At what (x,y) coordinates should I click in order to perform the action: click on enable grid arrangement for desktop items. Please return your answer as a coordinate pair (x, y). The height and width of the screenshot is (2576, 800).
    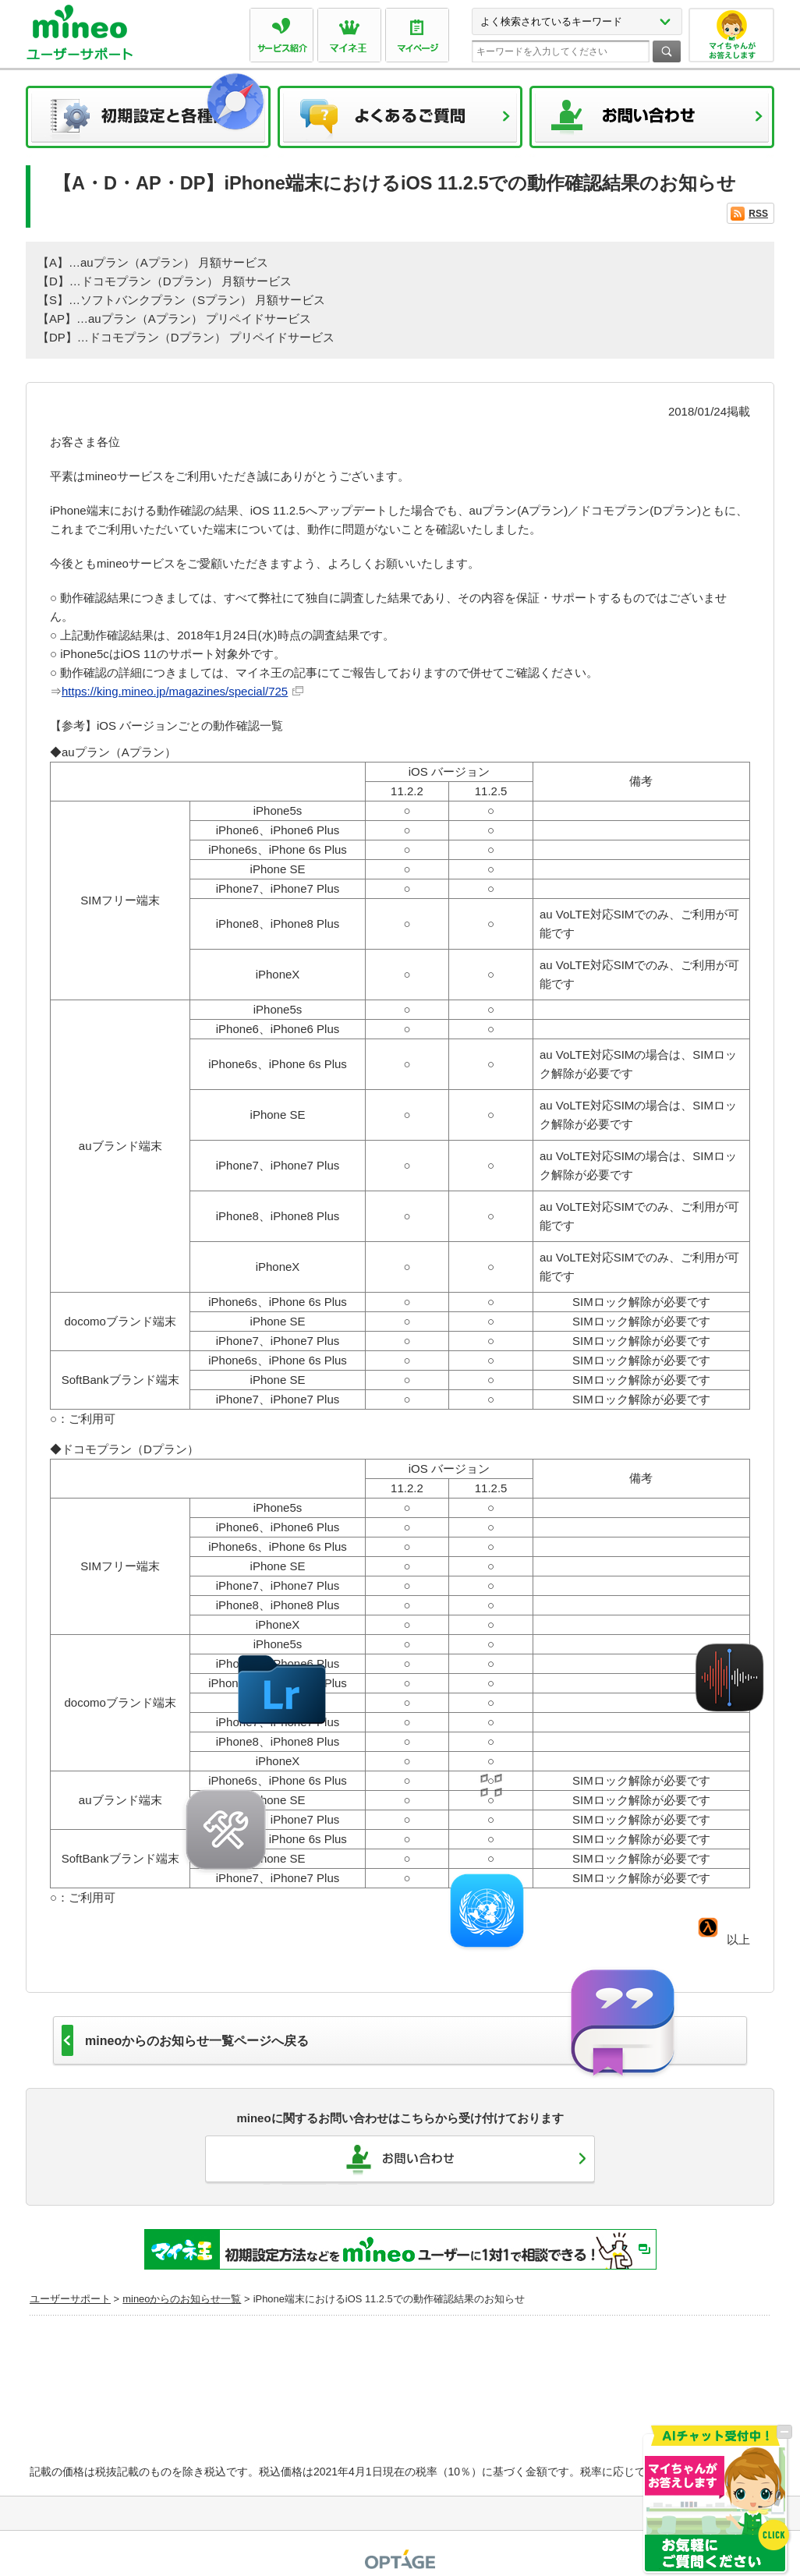
    Looking at the image, I should click on (491, 1786).